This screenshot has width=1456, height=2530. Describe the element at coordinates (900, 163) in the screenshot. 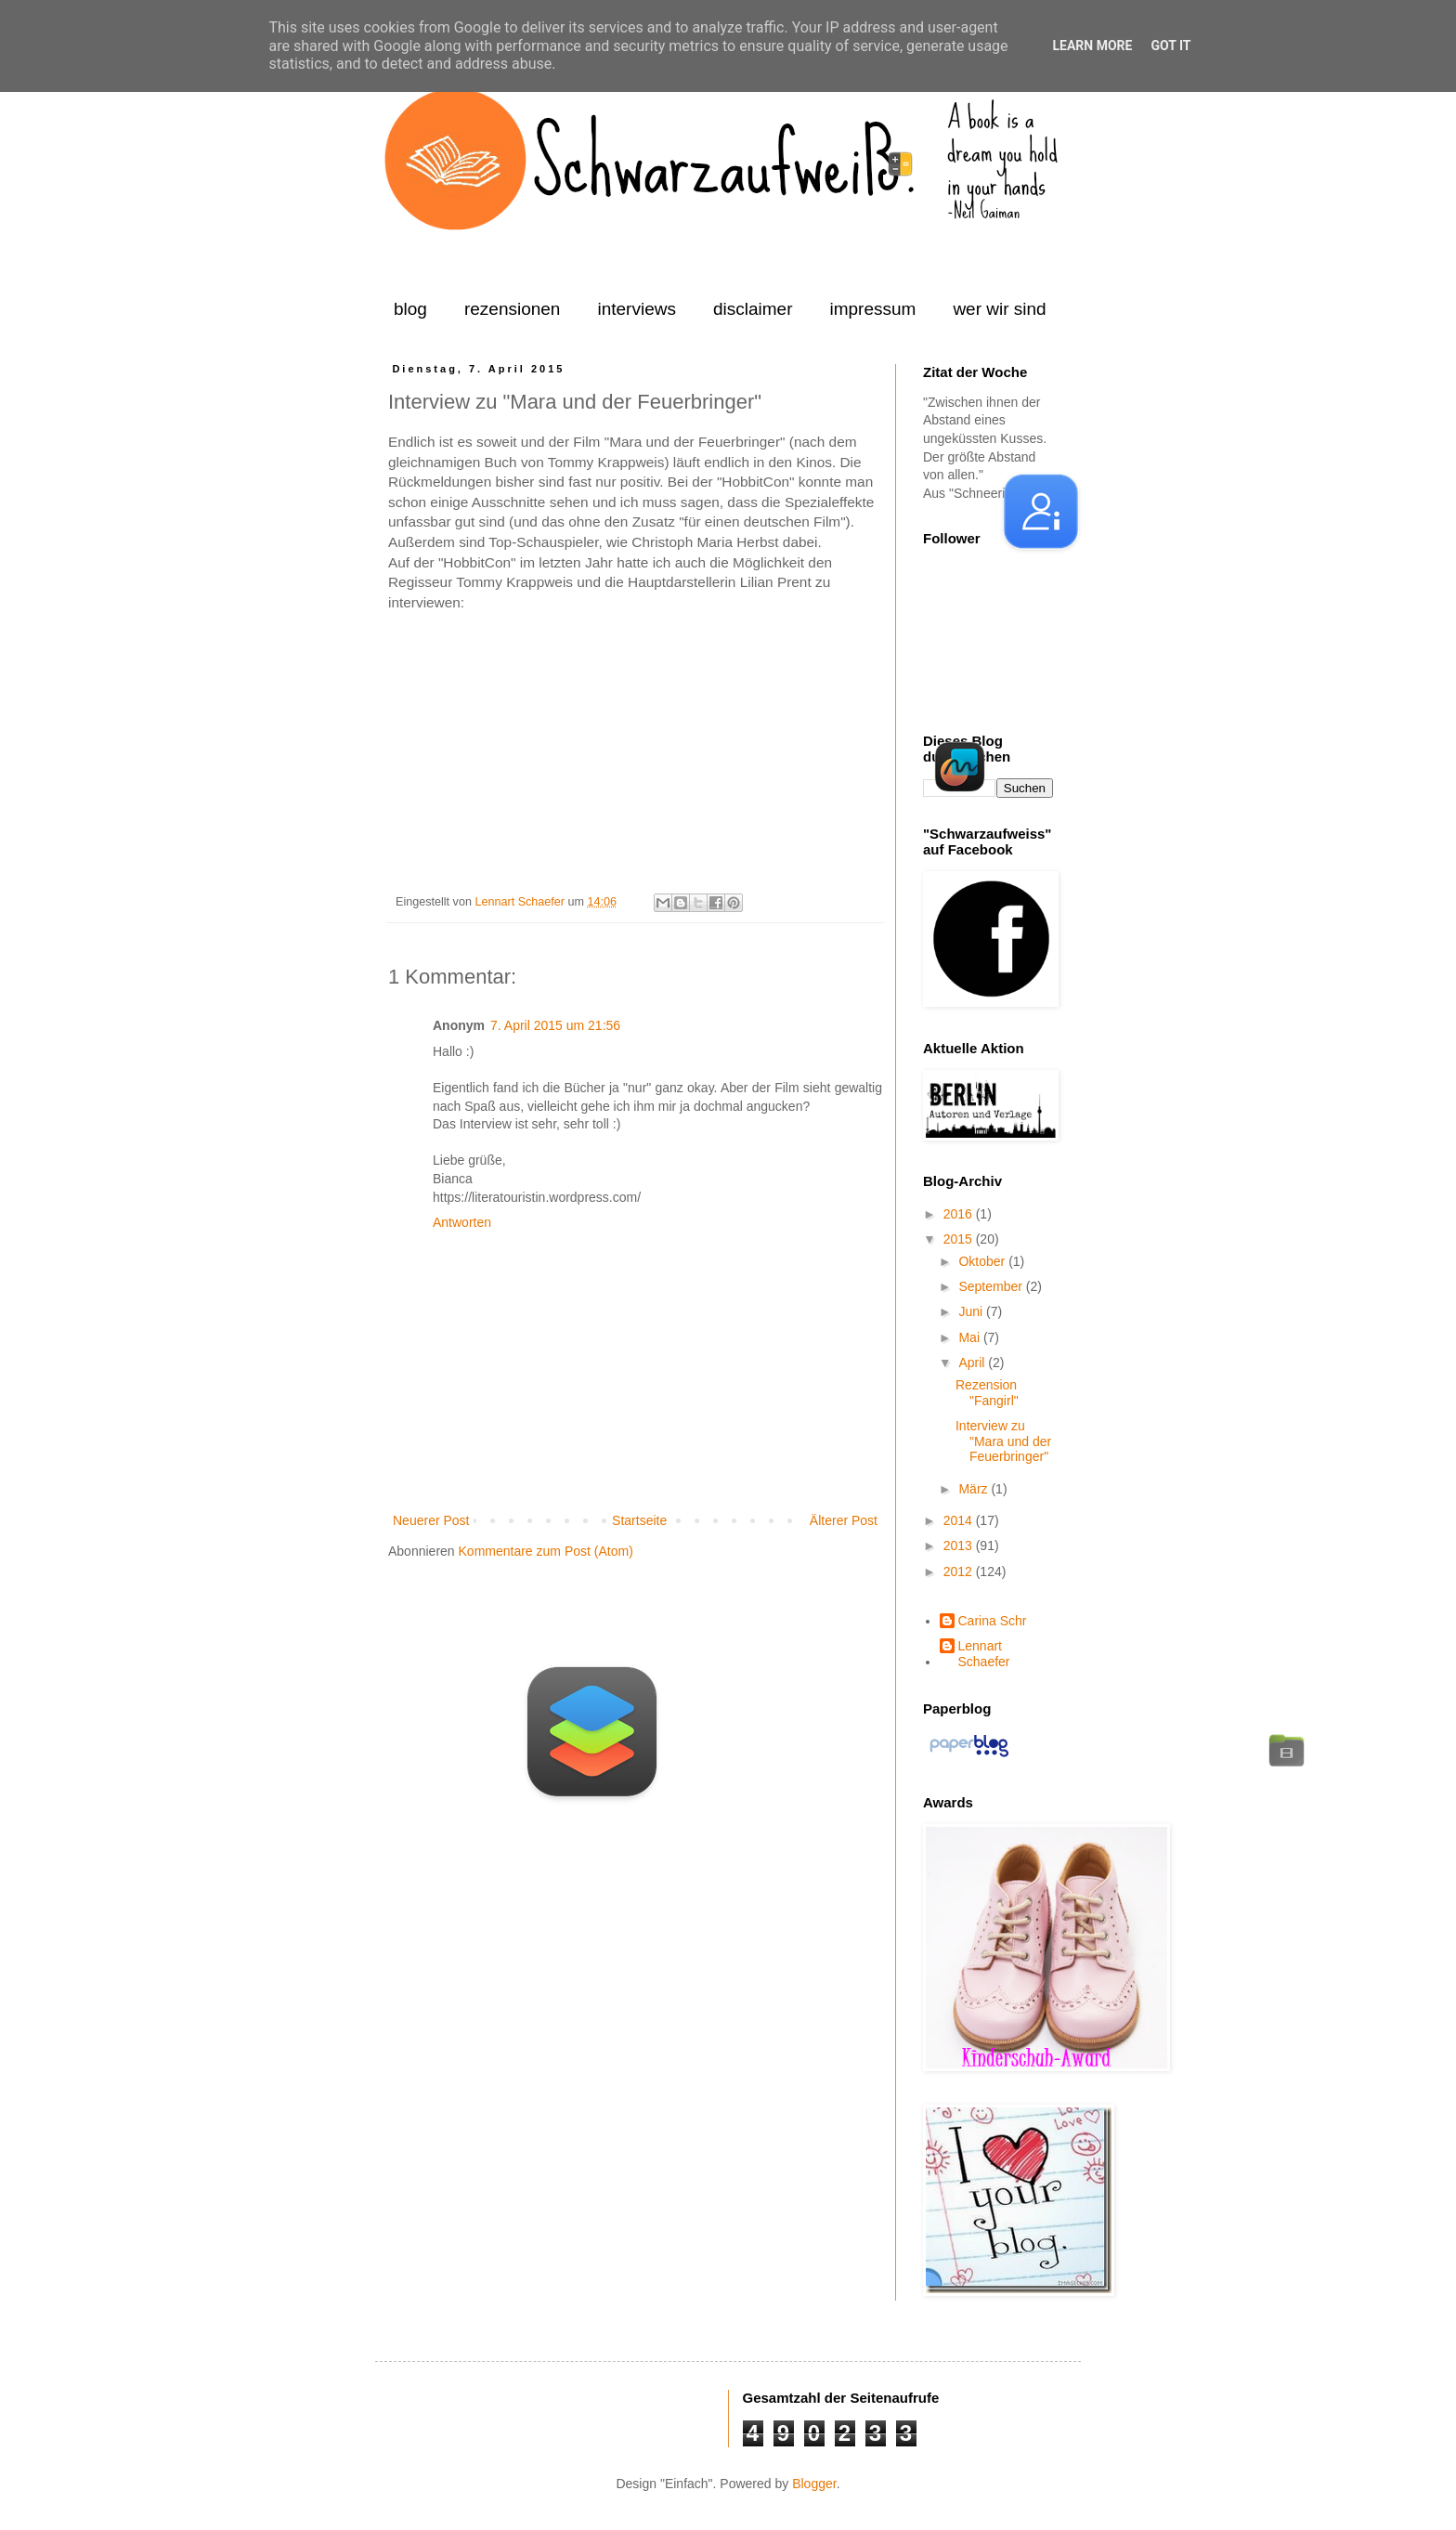

I see `open the calculator app` at that location.